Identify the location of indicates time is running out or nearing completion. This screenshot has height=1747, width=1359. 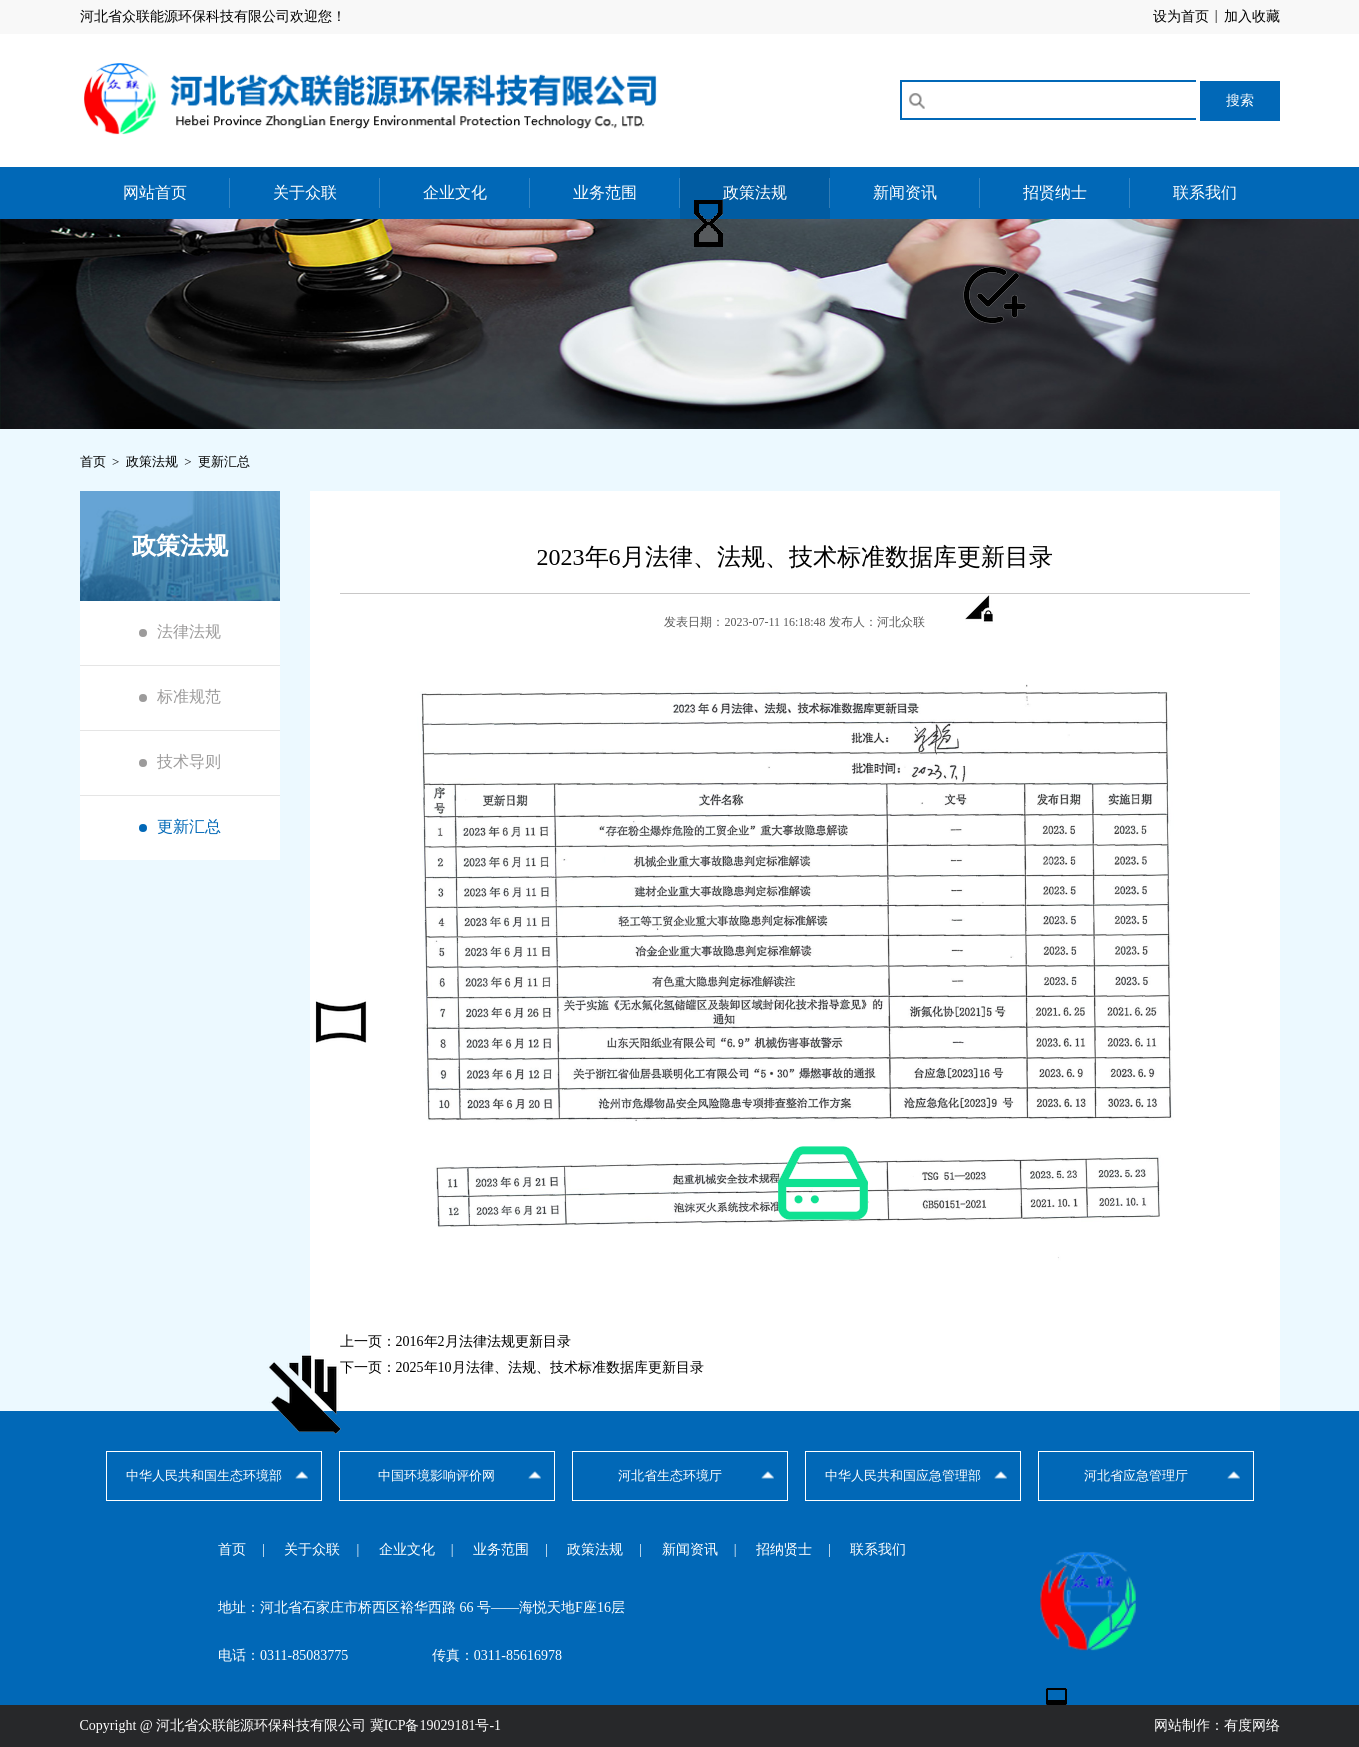
(708, 223).